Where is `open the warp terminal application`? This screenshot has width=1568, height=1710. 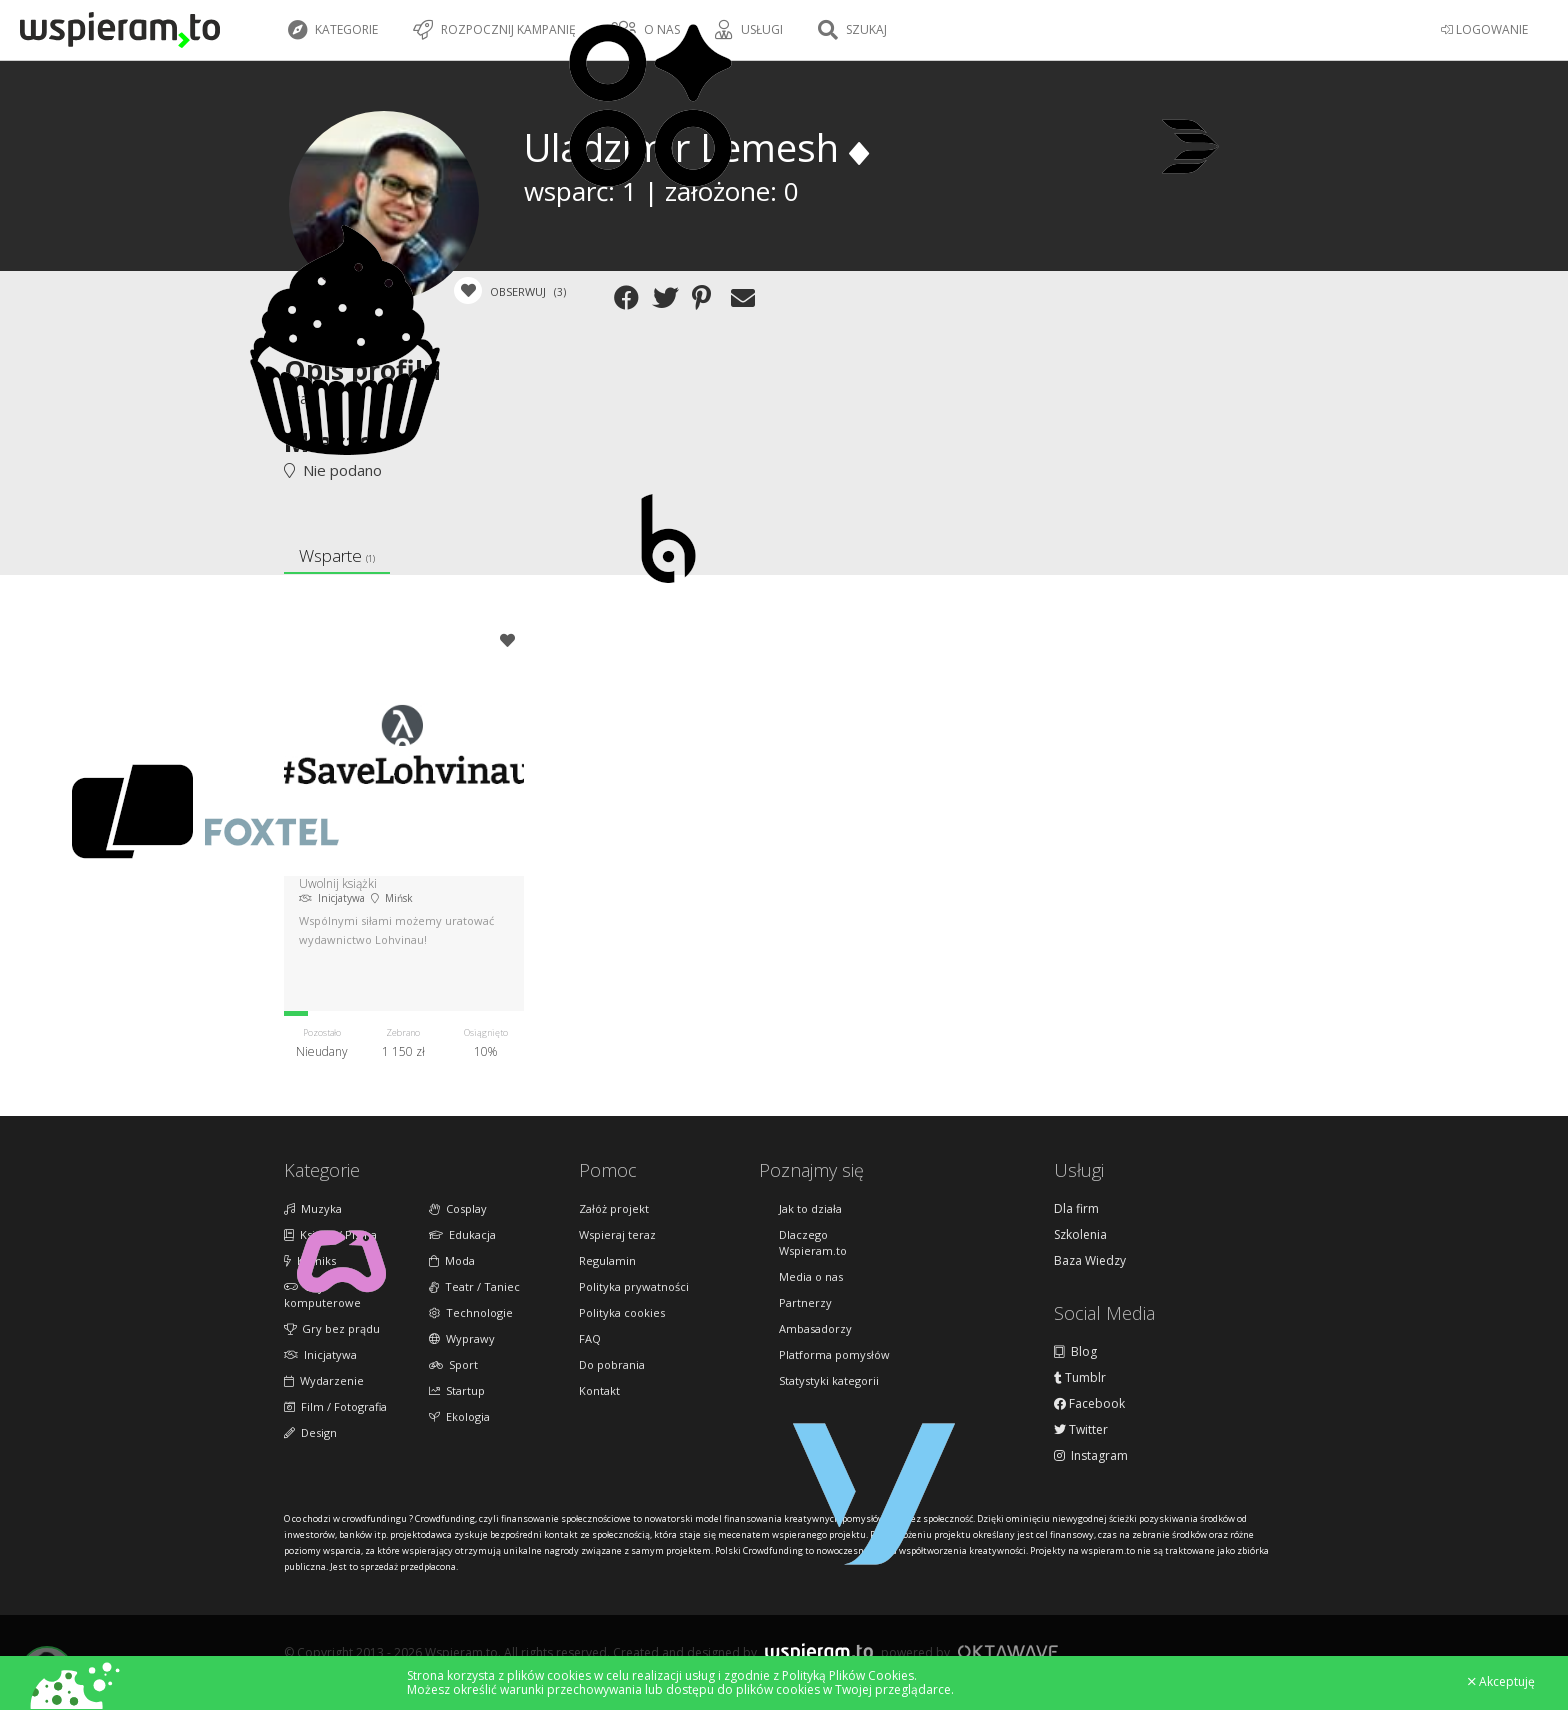
open the warp terminal application is located at coordinates (132, 811).